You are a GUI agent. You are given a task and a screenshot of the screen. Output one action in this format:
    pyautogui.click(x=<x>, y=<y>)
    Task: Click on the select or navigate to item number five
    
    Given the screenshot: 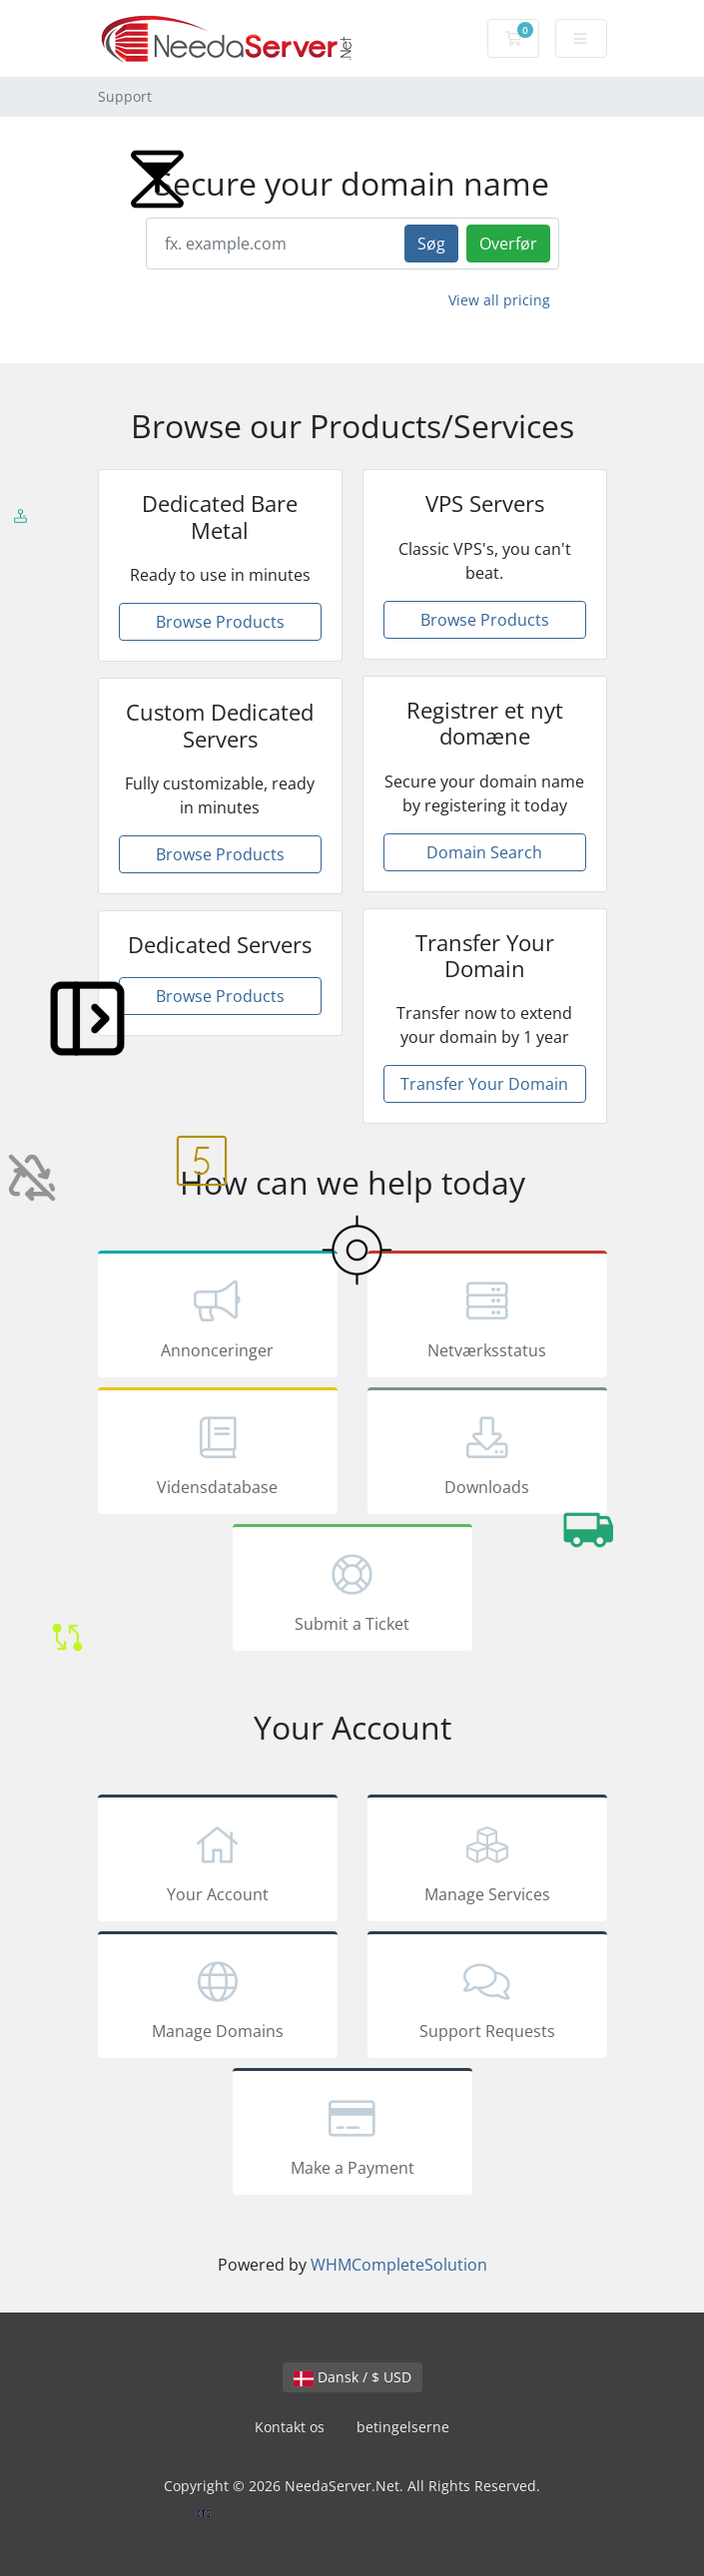 What is the action you would take?
    pyautogui.click(x=202, y=1161)
    